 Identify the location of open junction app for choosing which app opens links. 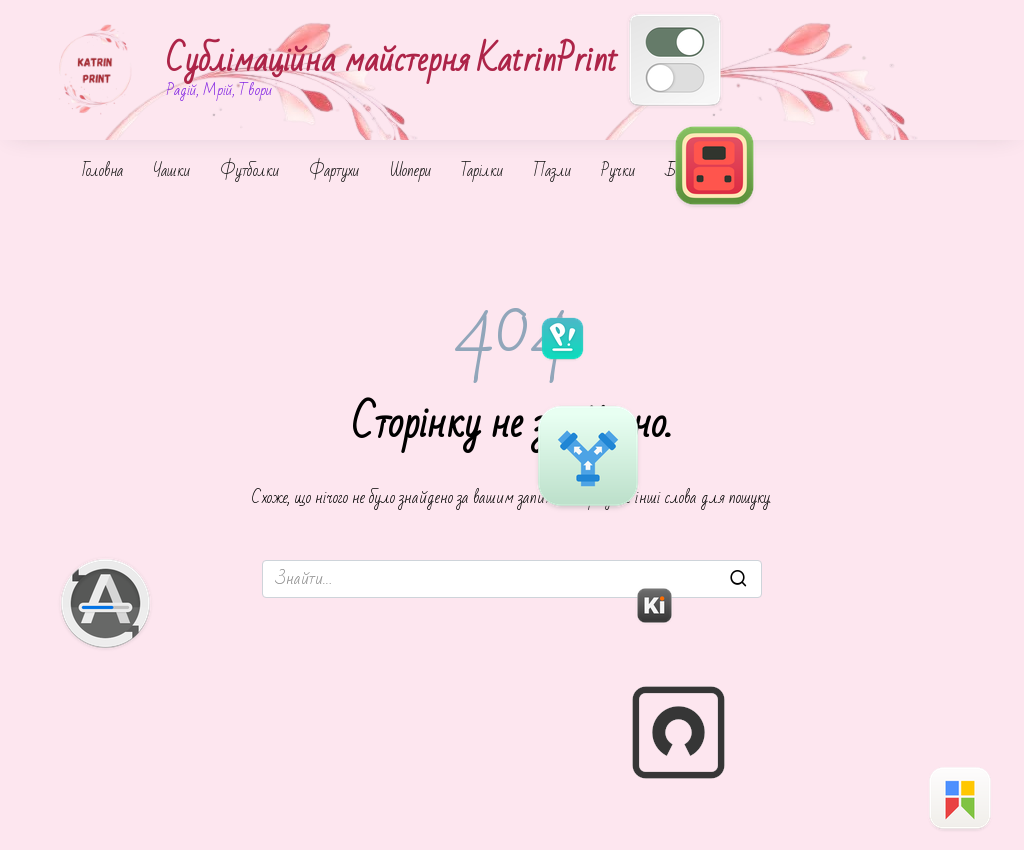
(588, 456).